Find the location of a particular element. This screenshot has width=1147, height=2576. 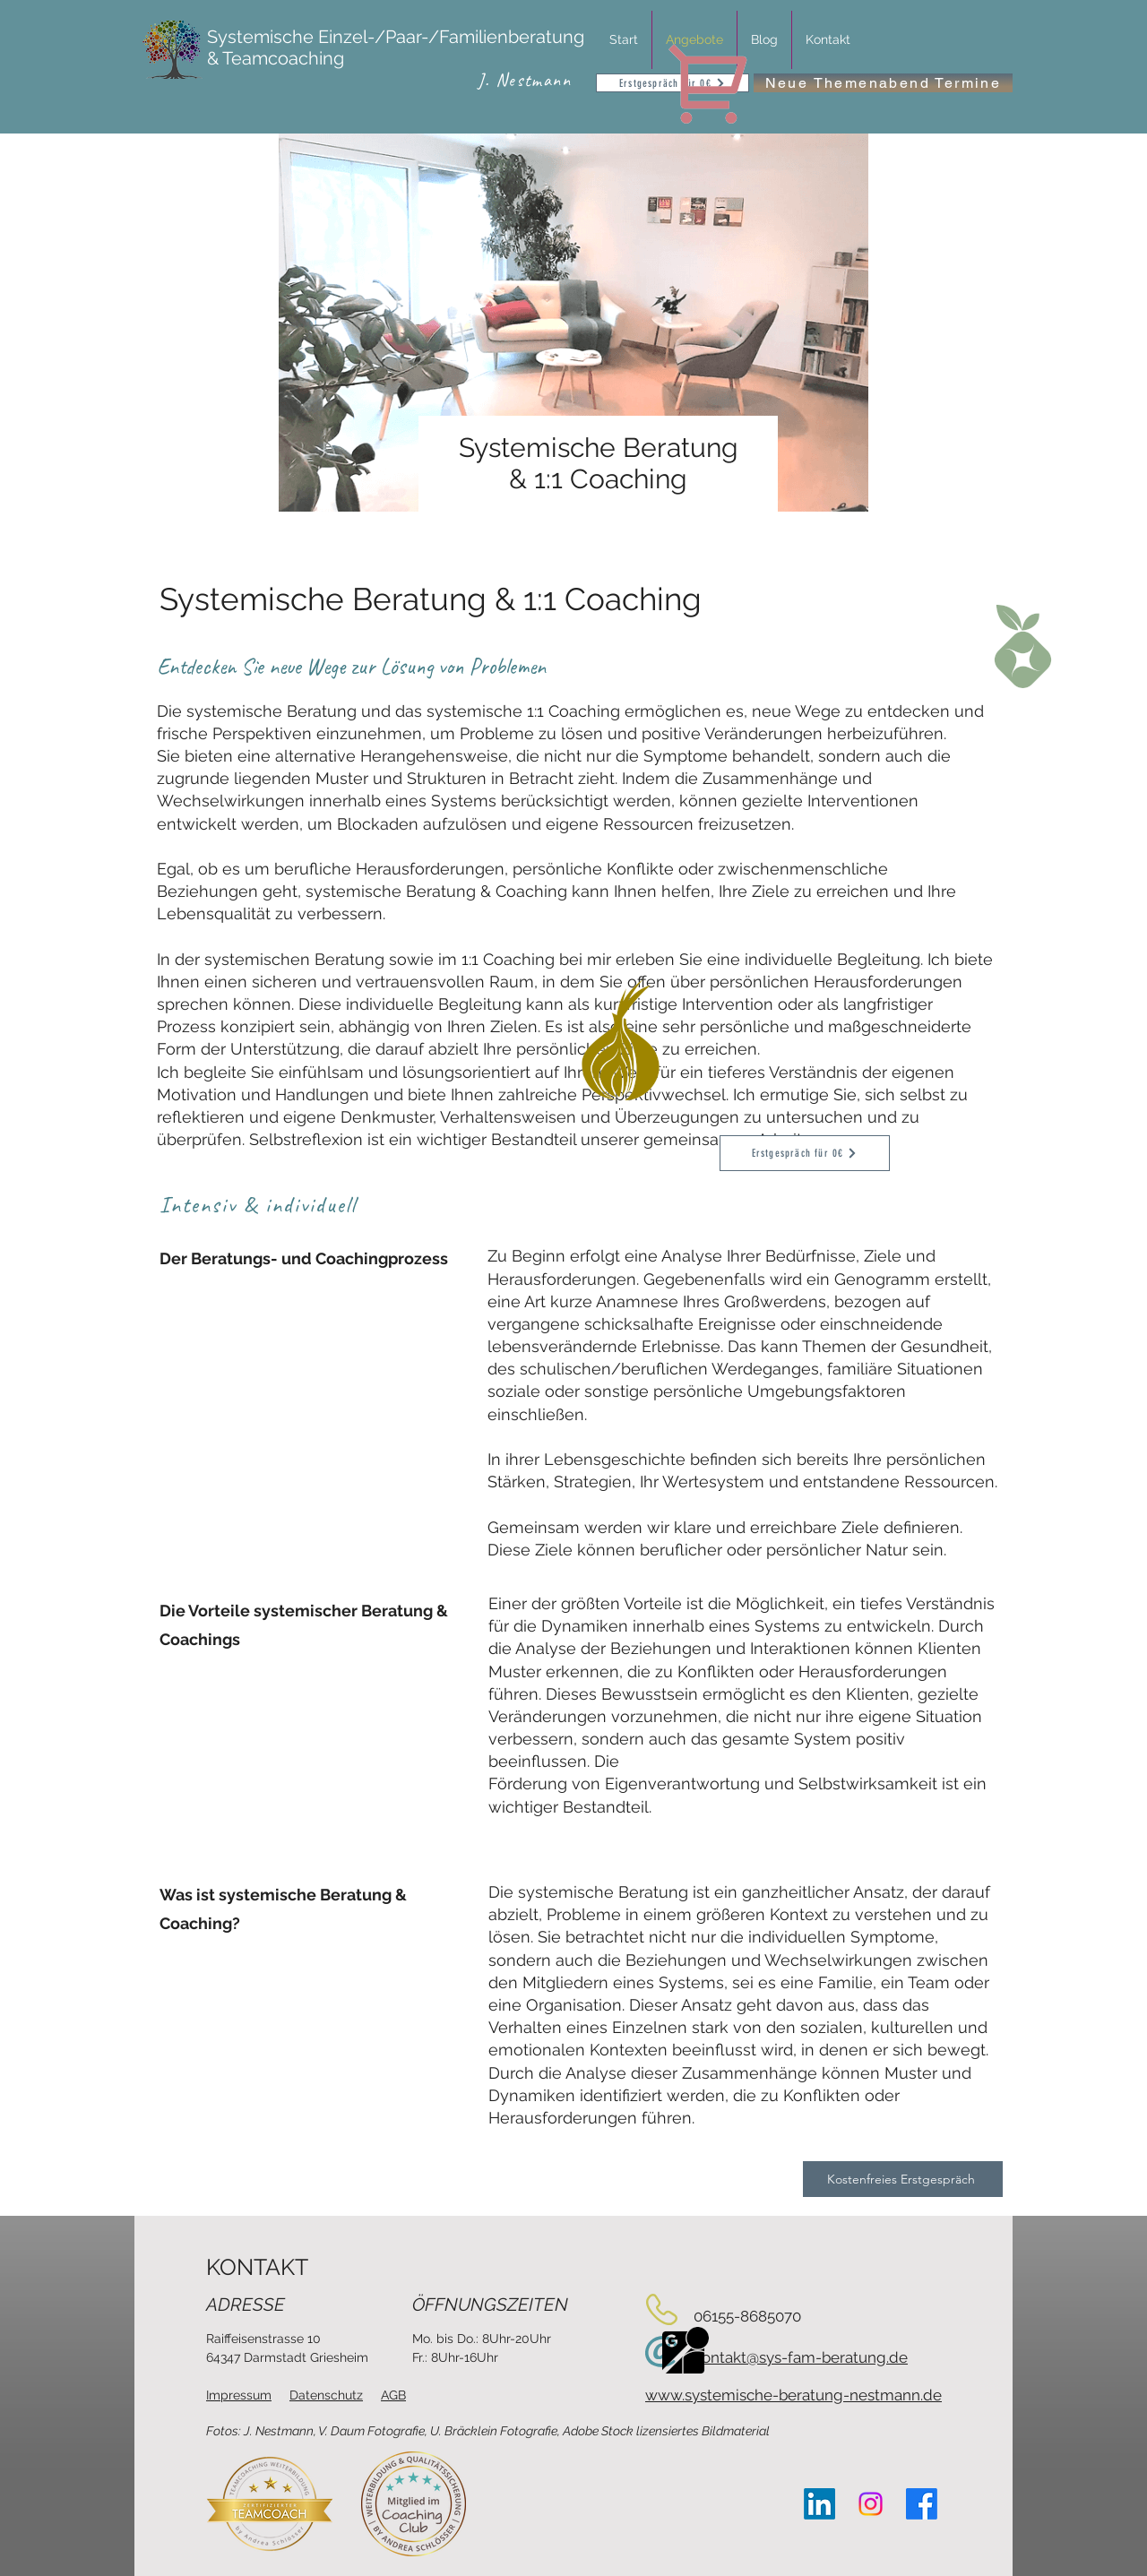

view your shopping cart is located at coordinates (711, 82).